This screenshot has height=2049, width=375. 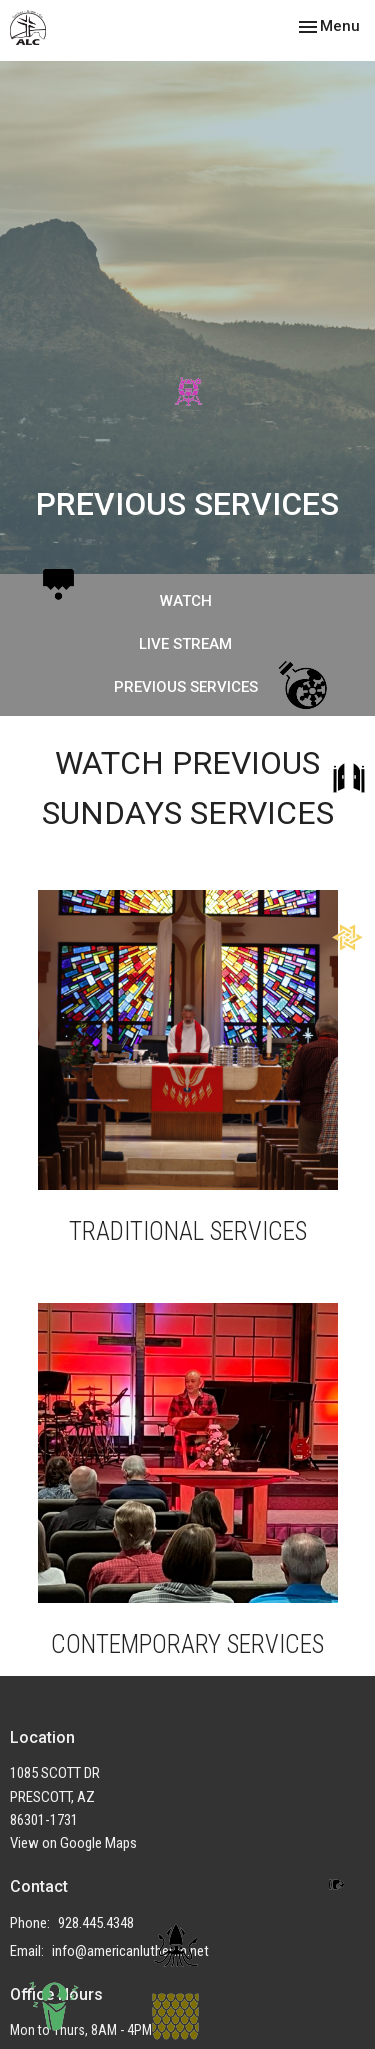 I want to click on bullet bill character from mario games, so click(x=336, y=1884).